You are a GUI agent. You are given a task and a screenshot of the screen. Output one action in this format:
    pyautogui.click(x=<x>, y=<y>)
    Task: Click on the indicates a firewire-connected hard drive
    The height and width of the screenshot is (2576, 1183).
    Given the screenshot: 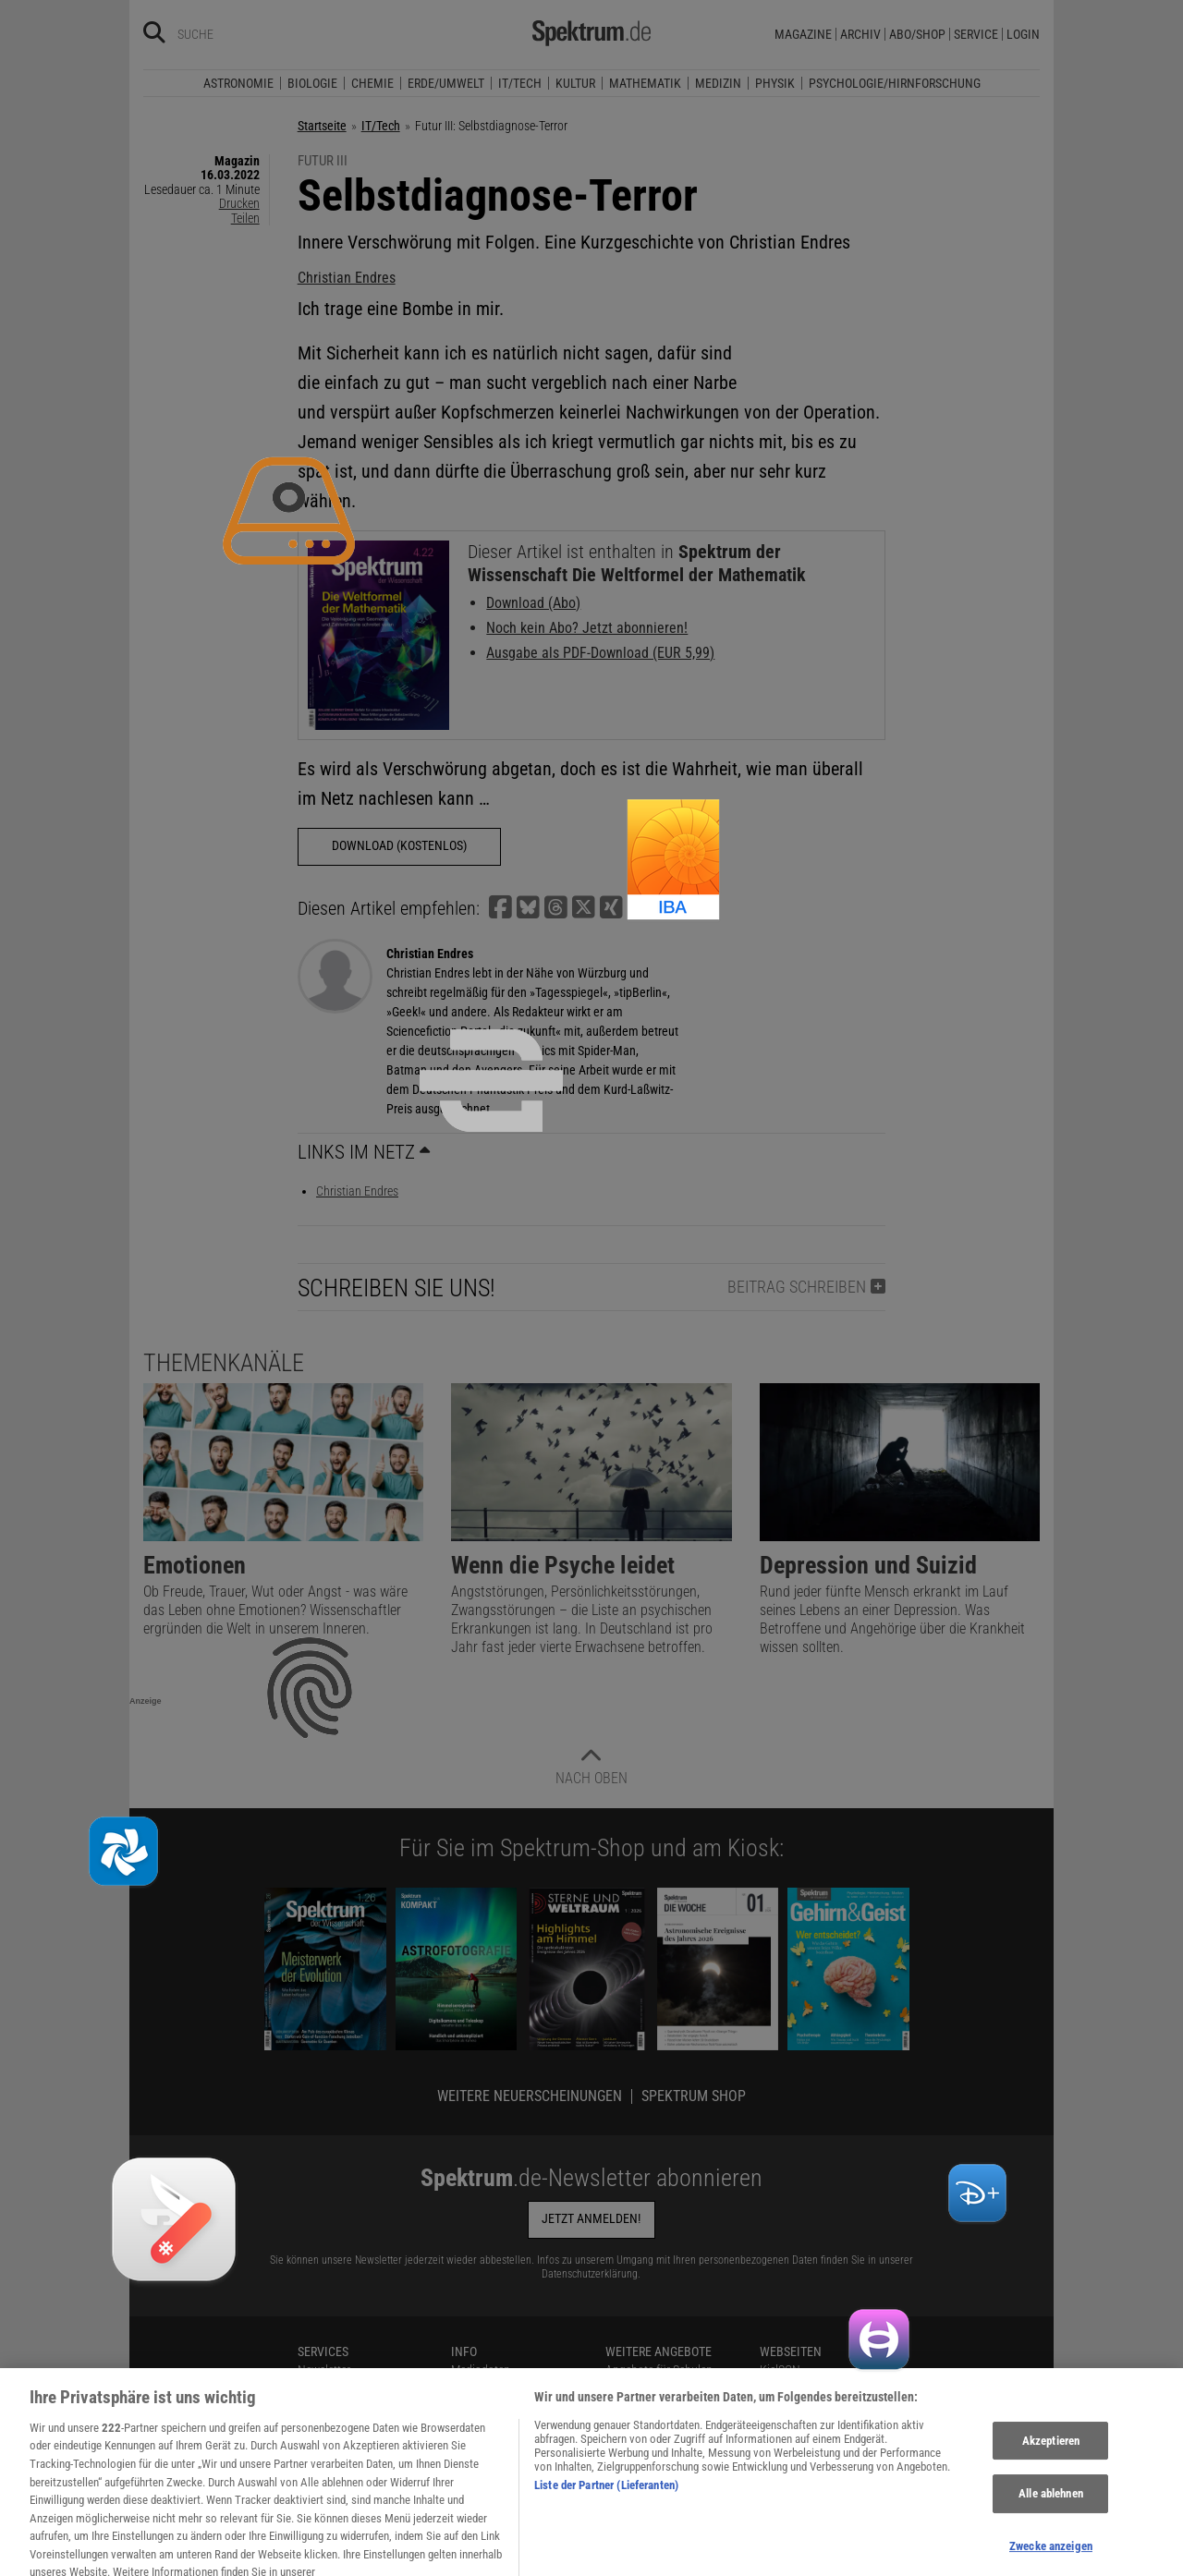 What is the action you would take?
    pyautogui.click(x=288, y=506)
    